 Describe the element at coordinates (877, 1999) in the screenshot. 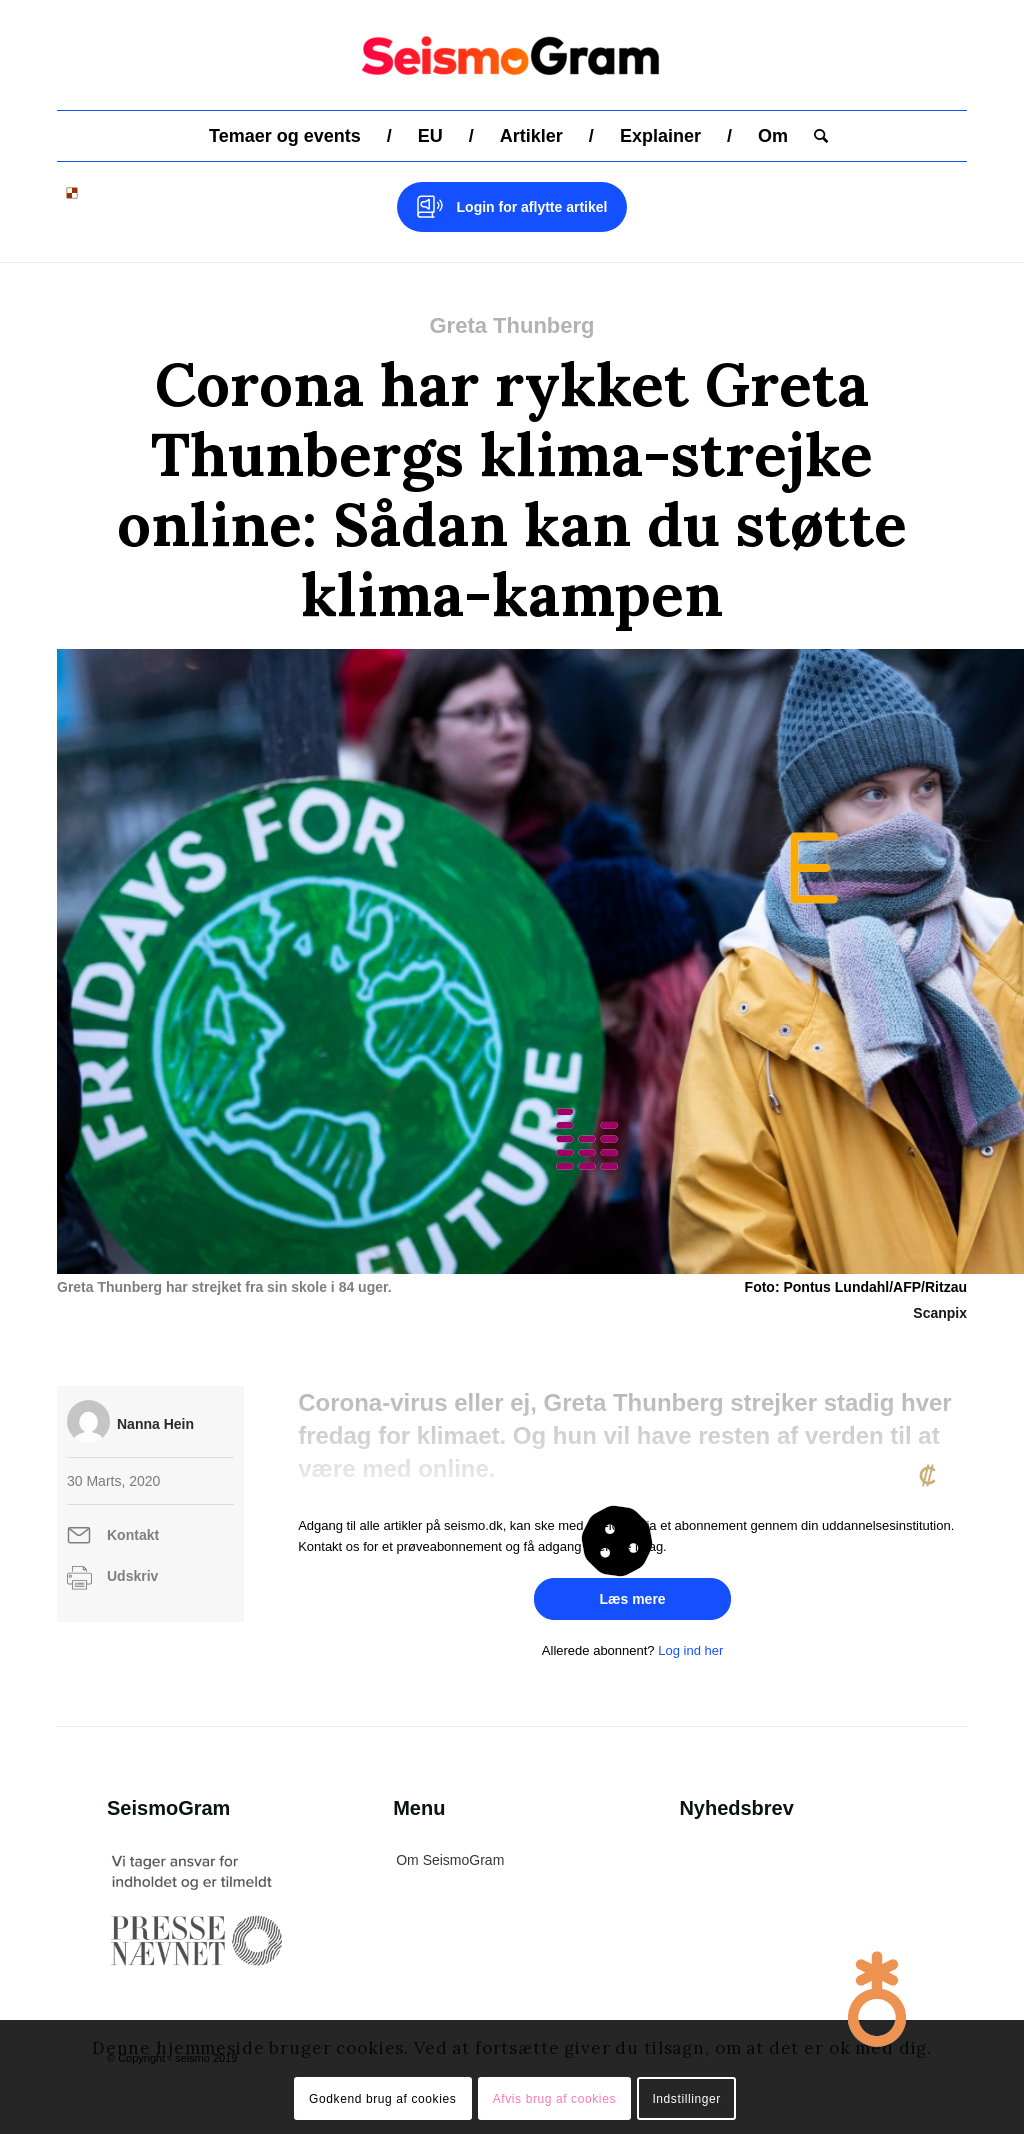

I see `indicates non-binary gender identity option` at that location.